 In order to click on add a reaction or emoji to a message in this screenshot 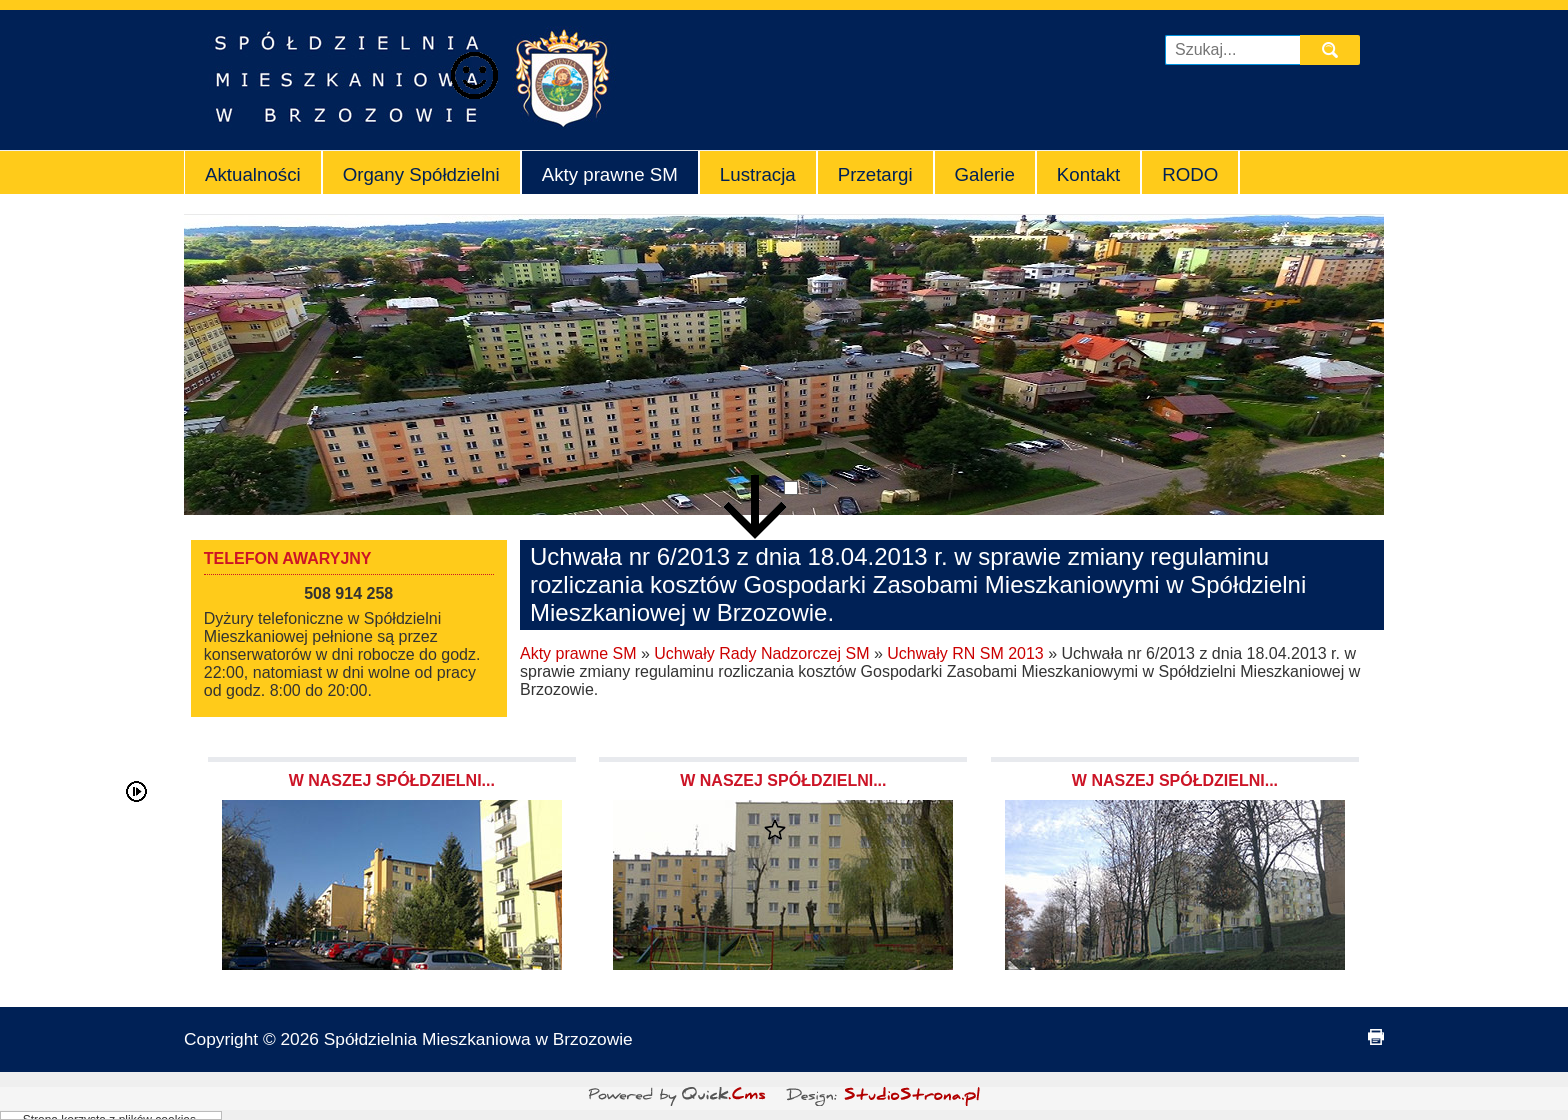, I will do `click(474, 75)`.